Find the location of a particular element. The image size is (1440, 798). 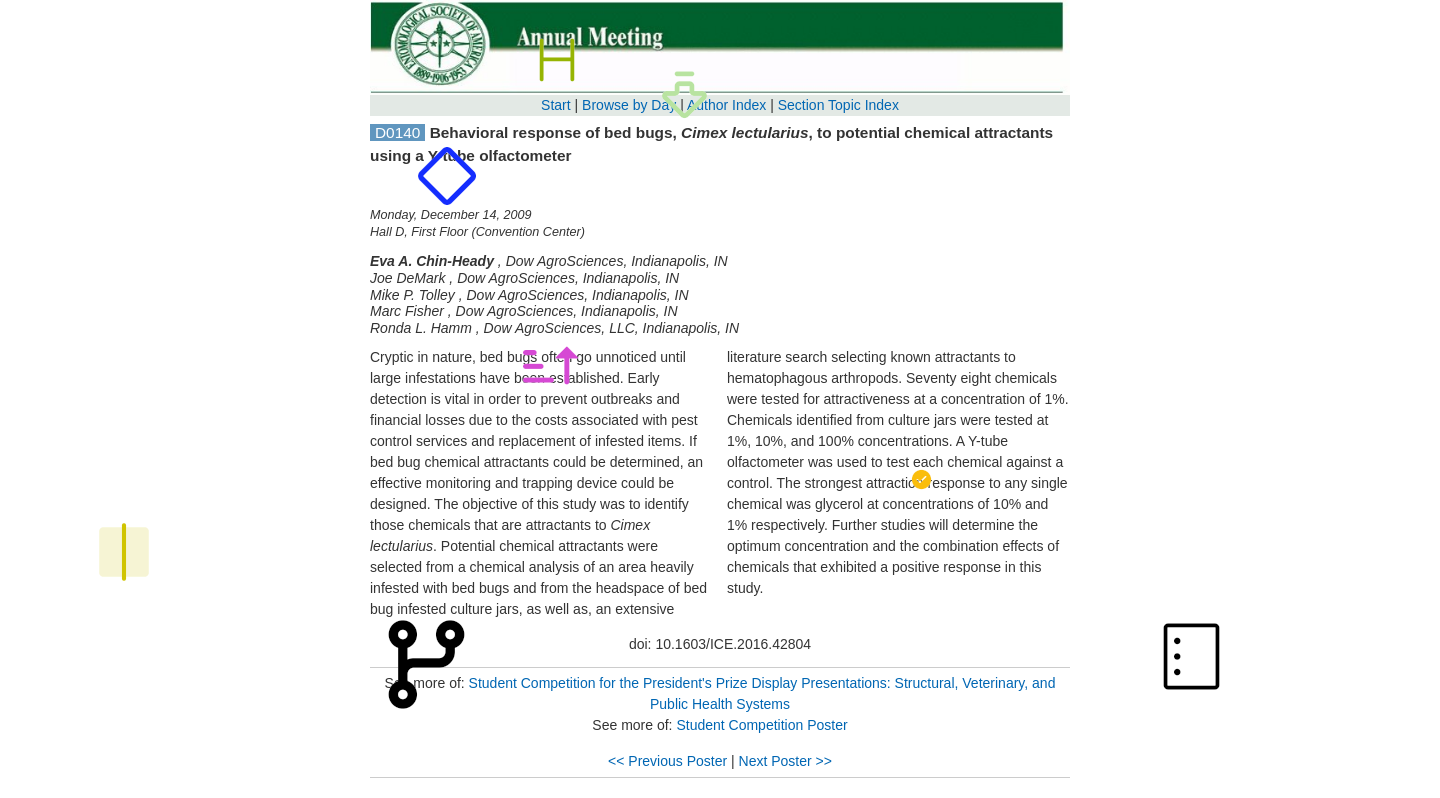

indicates premium or special status is located at coordinates (447, 176).